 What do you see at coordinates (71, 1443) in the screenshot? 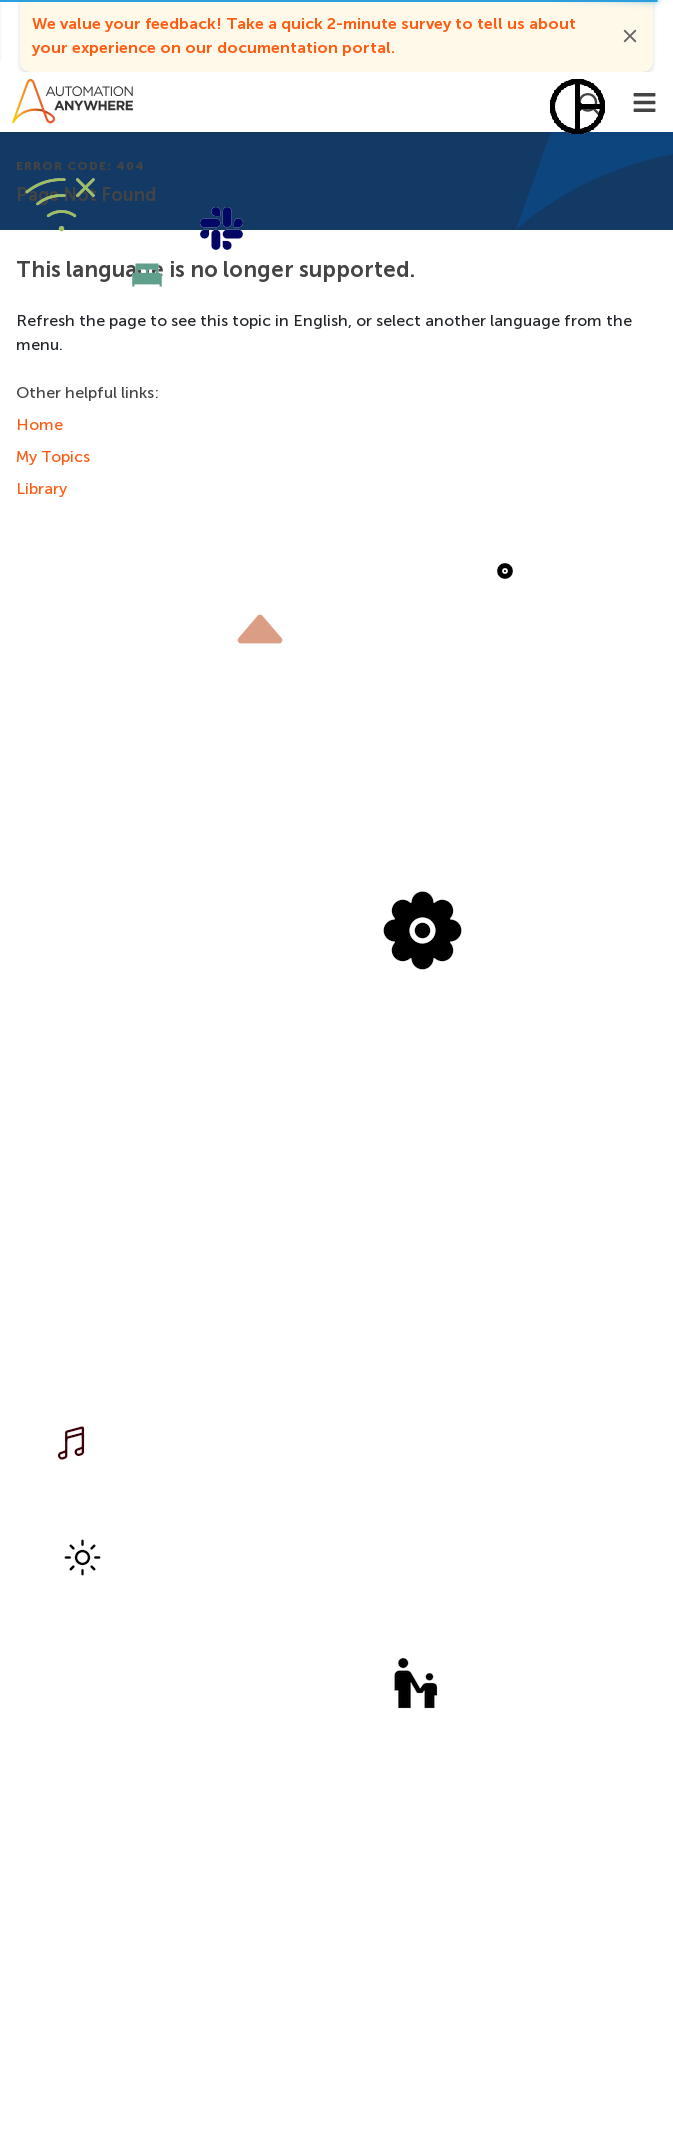
I see `open music library or player` at bounding box center [71, 1443].